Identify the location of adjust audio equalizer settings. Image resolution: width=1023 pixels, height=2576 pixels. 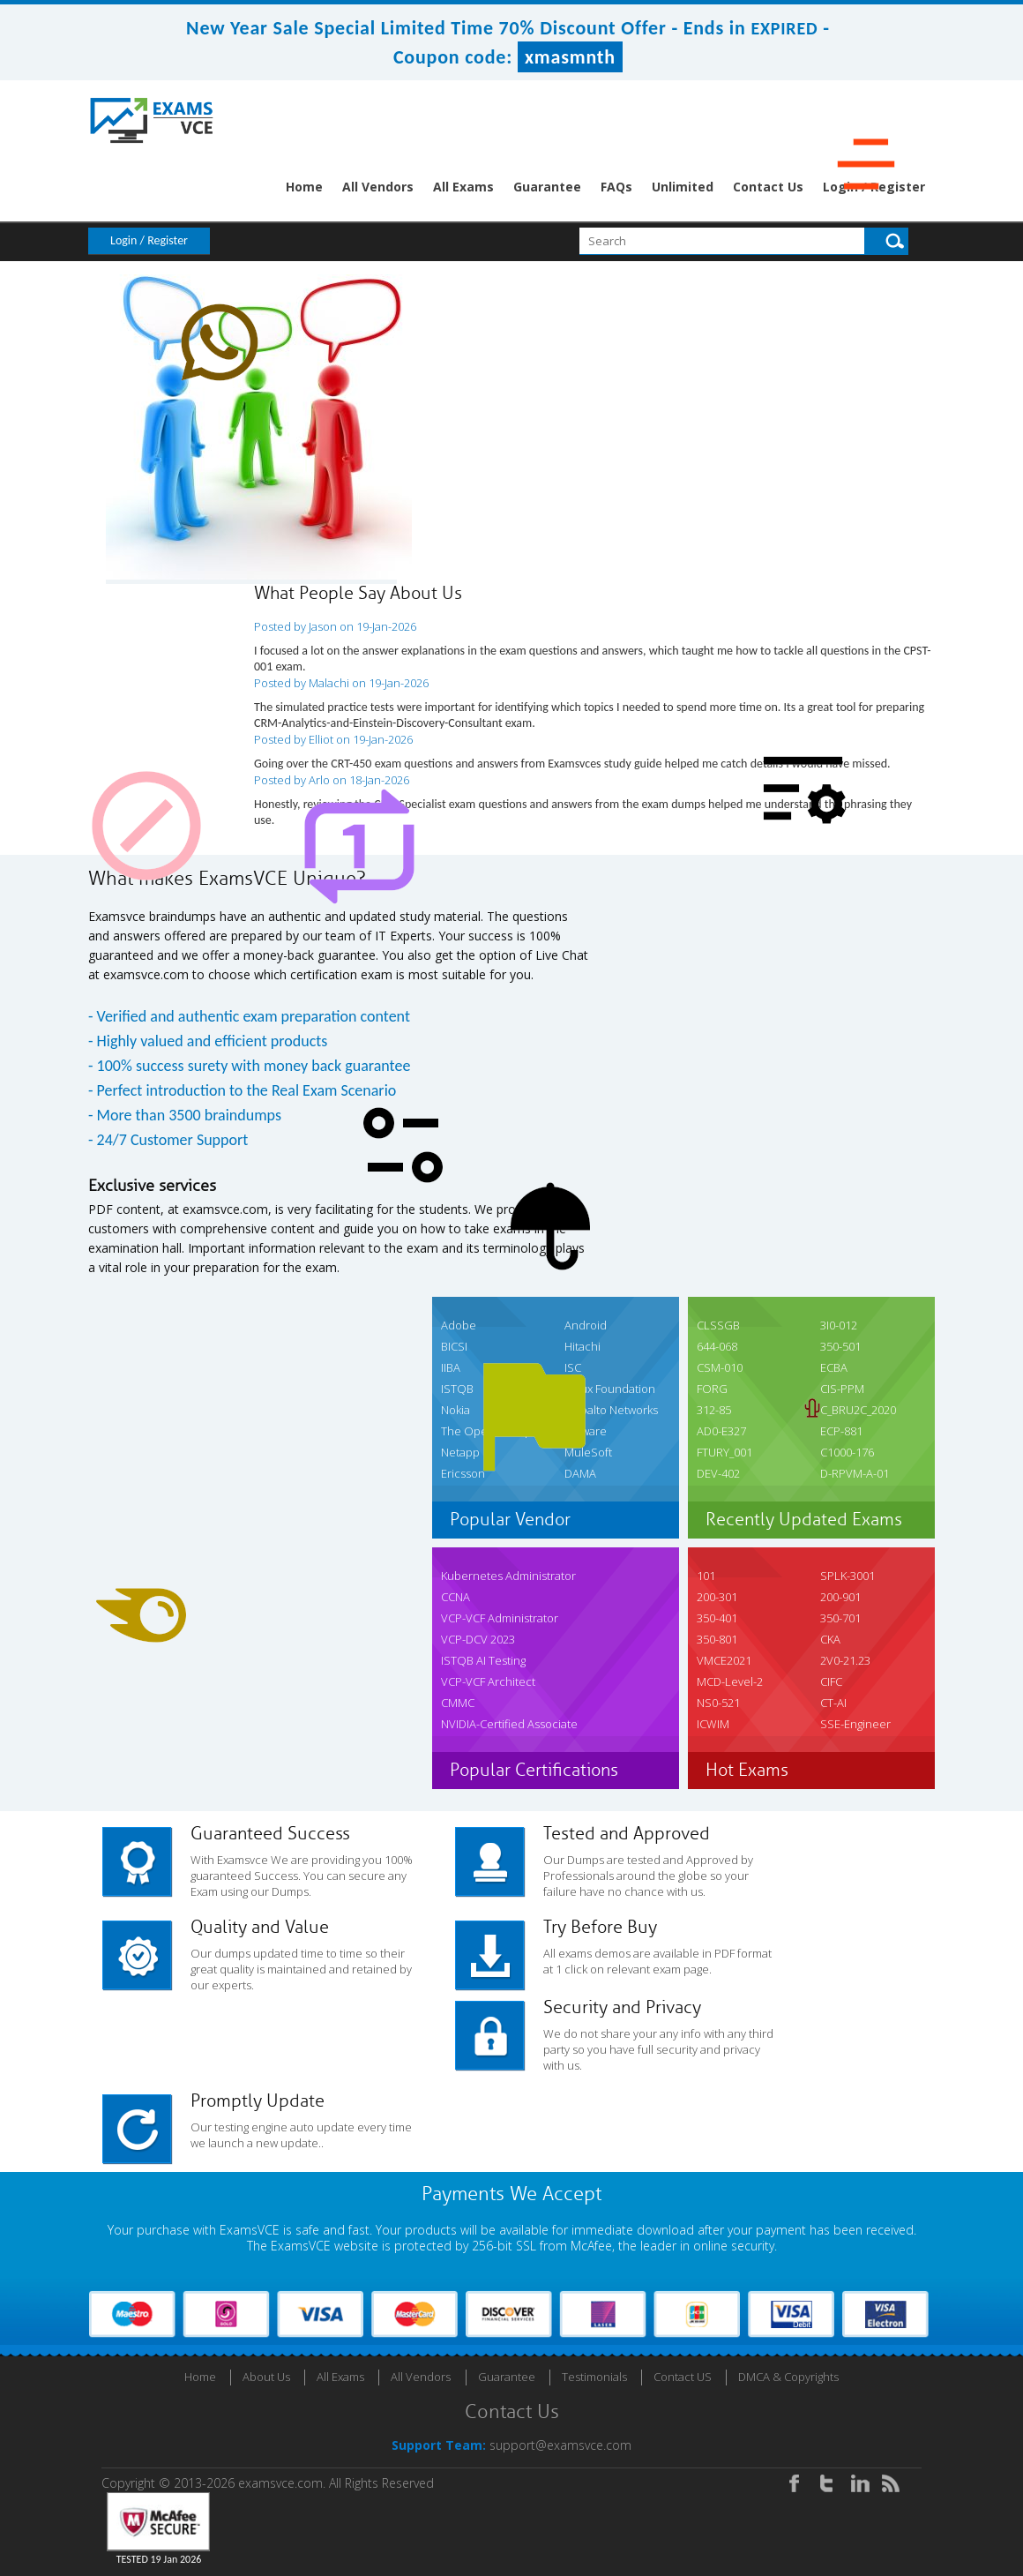
(403, 1145).